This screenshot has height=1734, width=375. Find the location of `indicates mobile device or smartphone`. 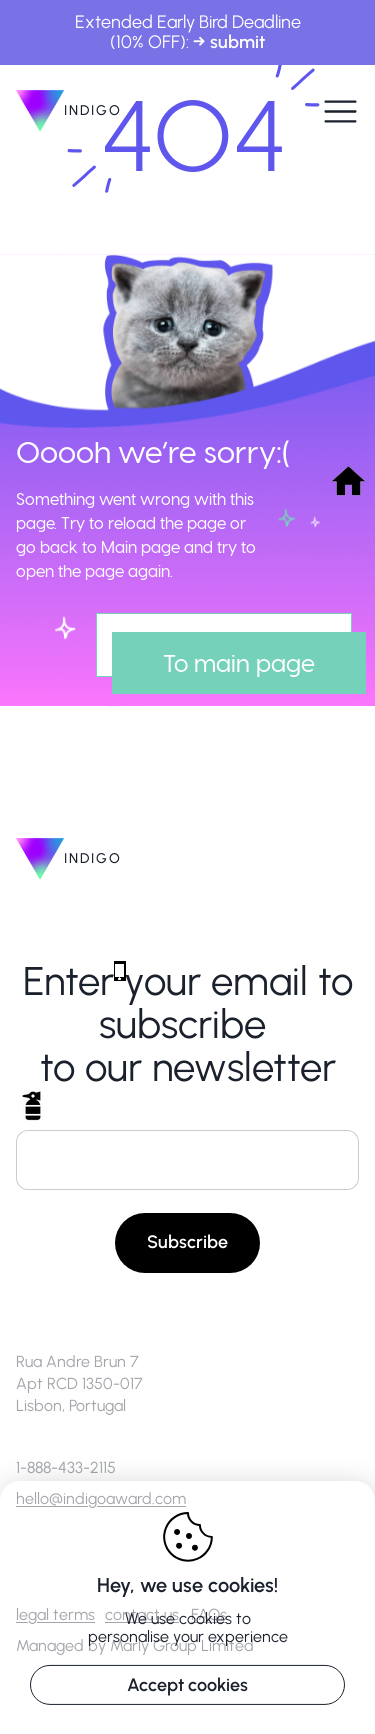

indicates mobile device or smartphone is located at coordinates (120, 971).